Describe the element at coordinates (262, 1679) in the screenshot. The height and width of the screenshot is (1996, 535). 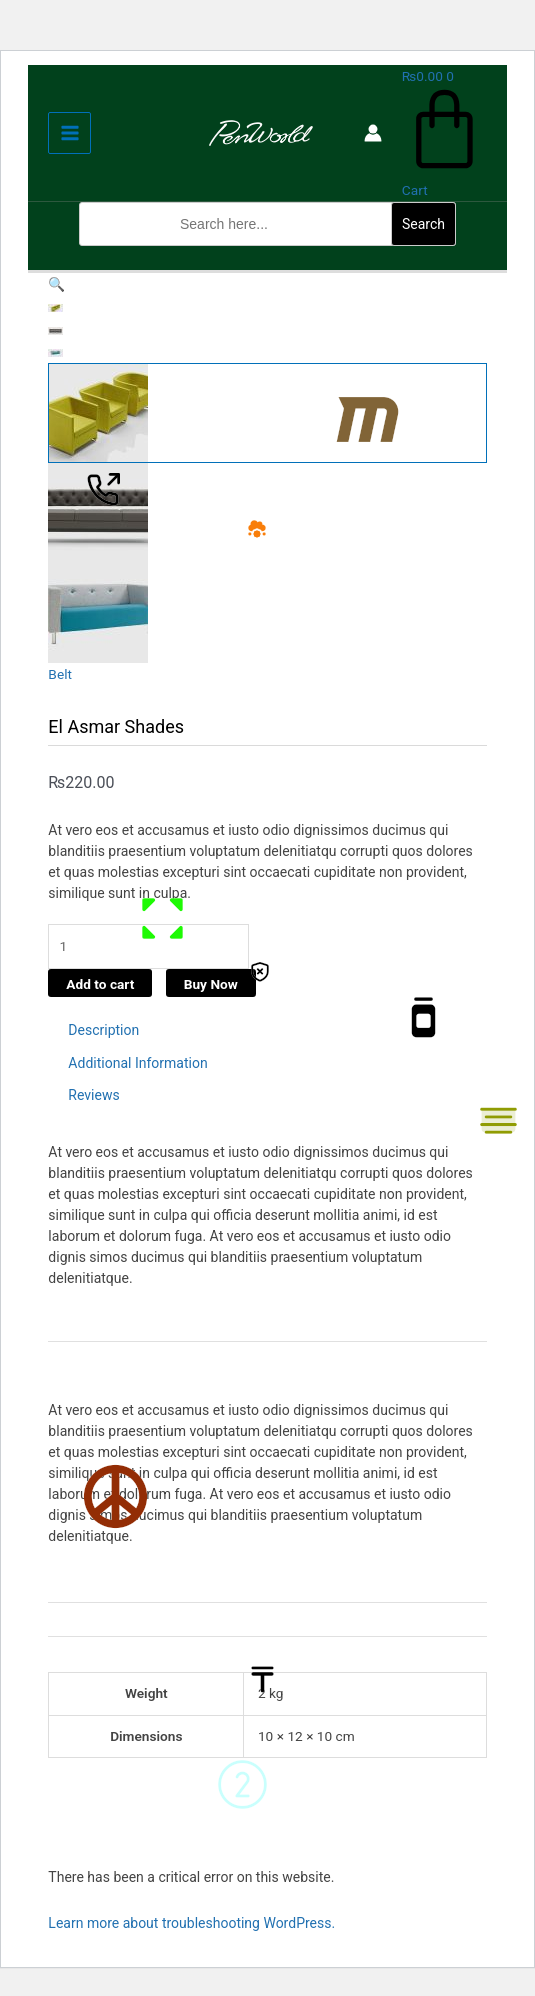
I see `indicates kazakhstani tenge currency` at that location.